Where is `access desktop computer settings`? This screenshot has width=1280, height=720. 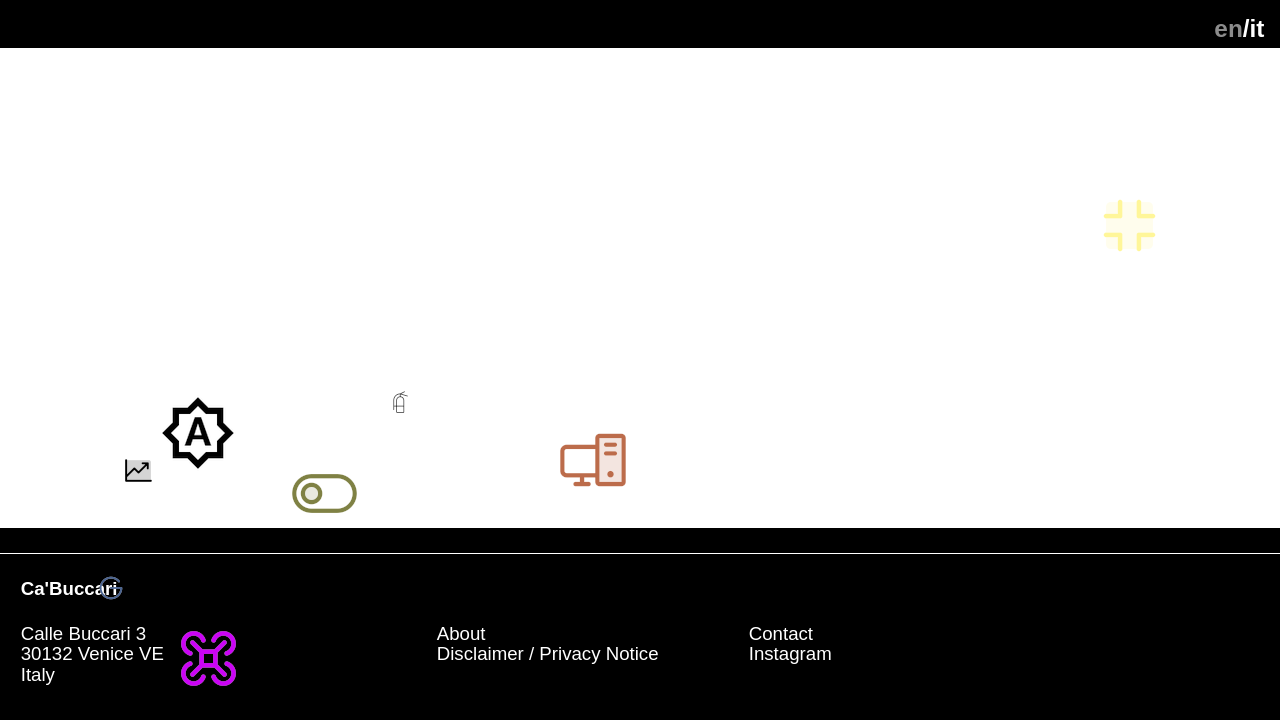 access desktop computer settings is located at coordinates (593, 460).